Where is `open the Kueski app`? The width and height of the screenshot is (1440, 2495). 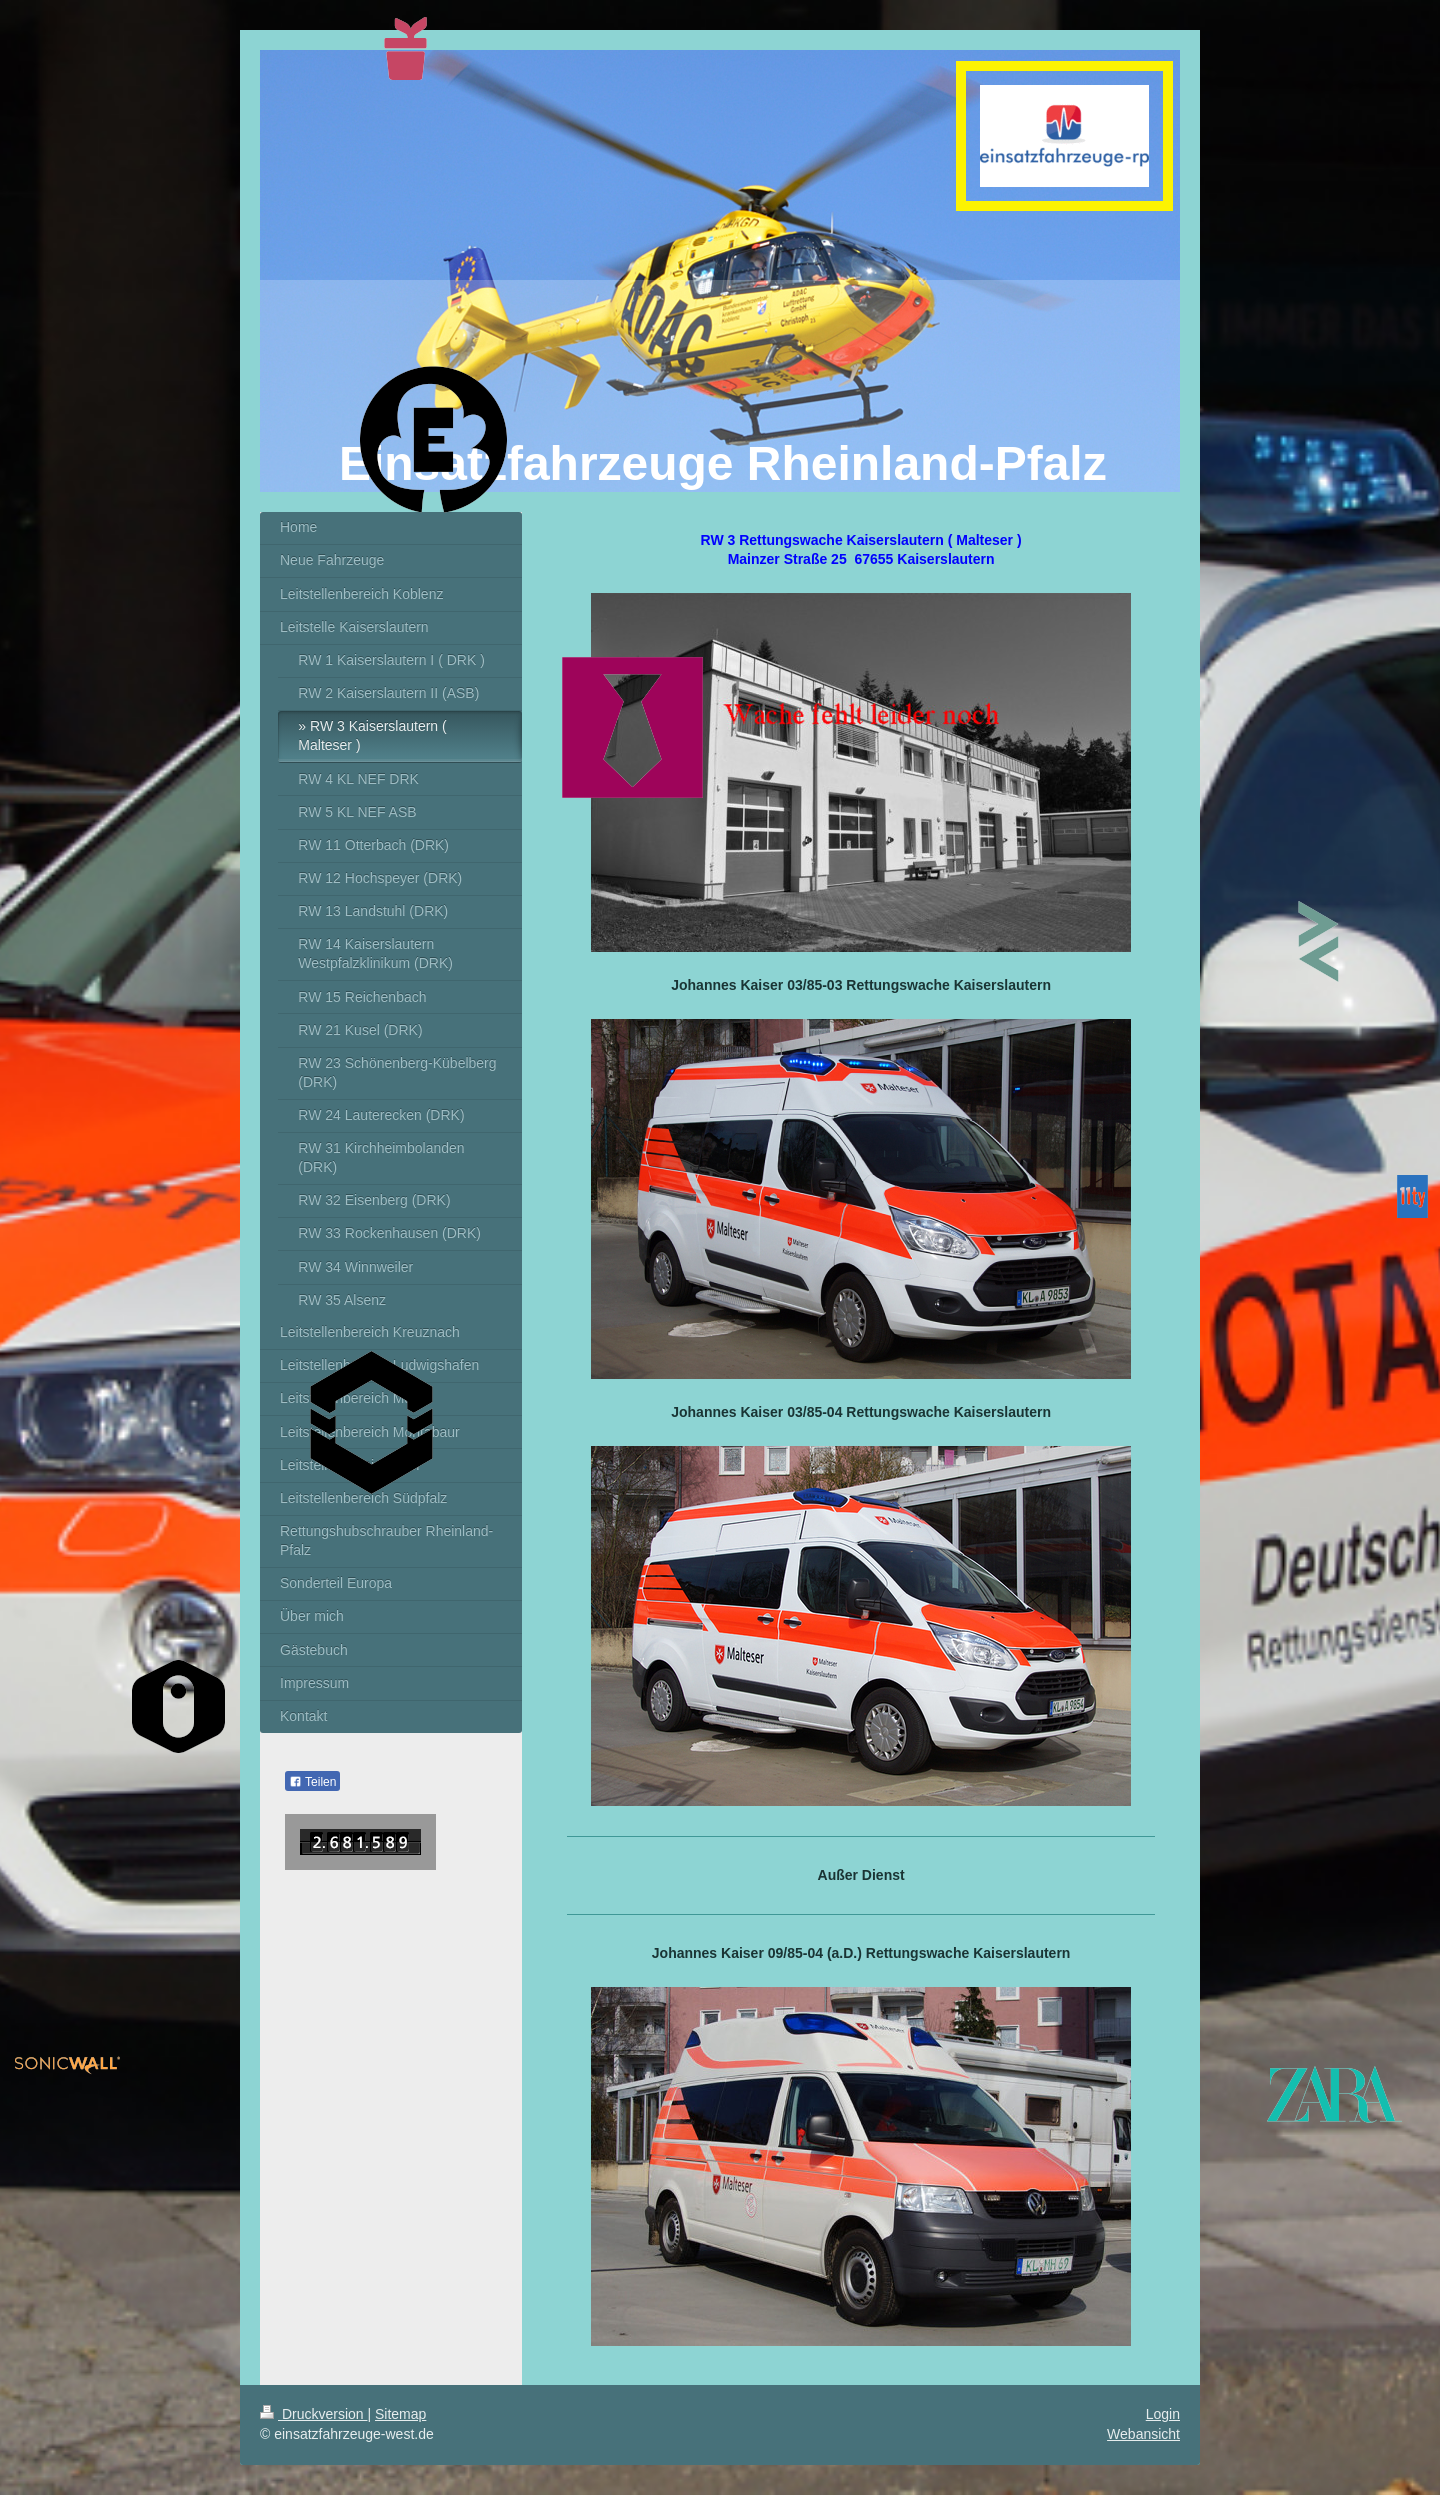 open the Kueski app is located at coordinates (405, 48).